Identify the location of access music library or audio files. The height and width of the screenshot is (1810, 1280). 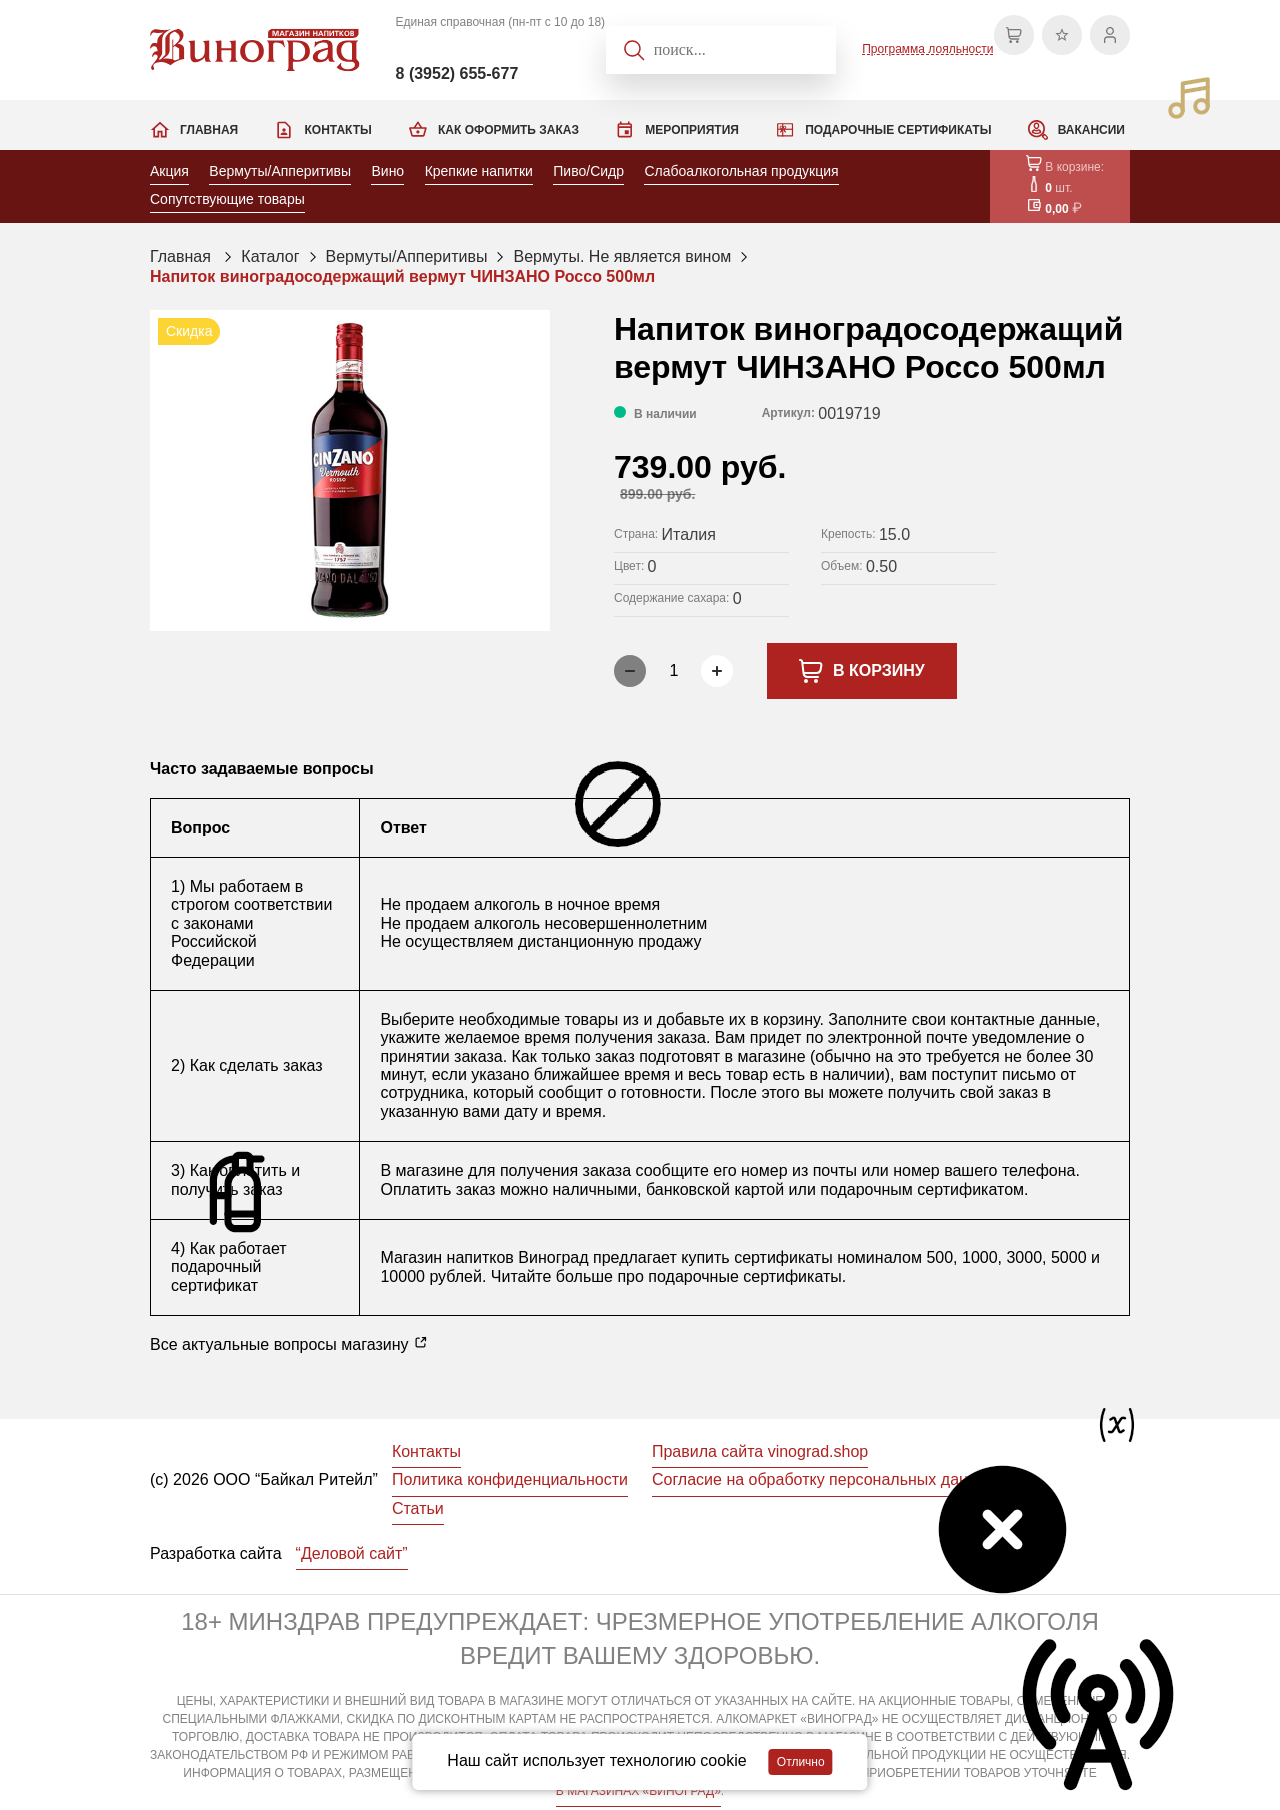
(1189, 98).